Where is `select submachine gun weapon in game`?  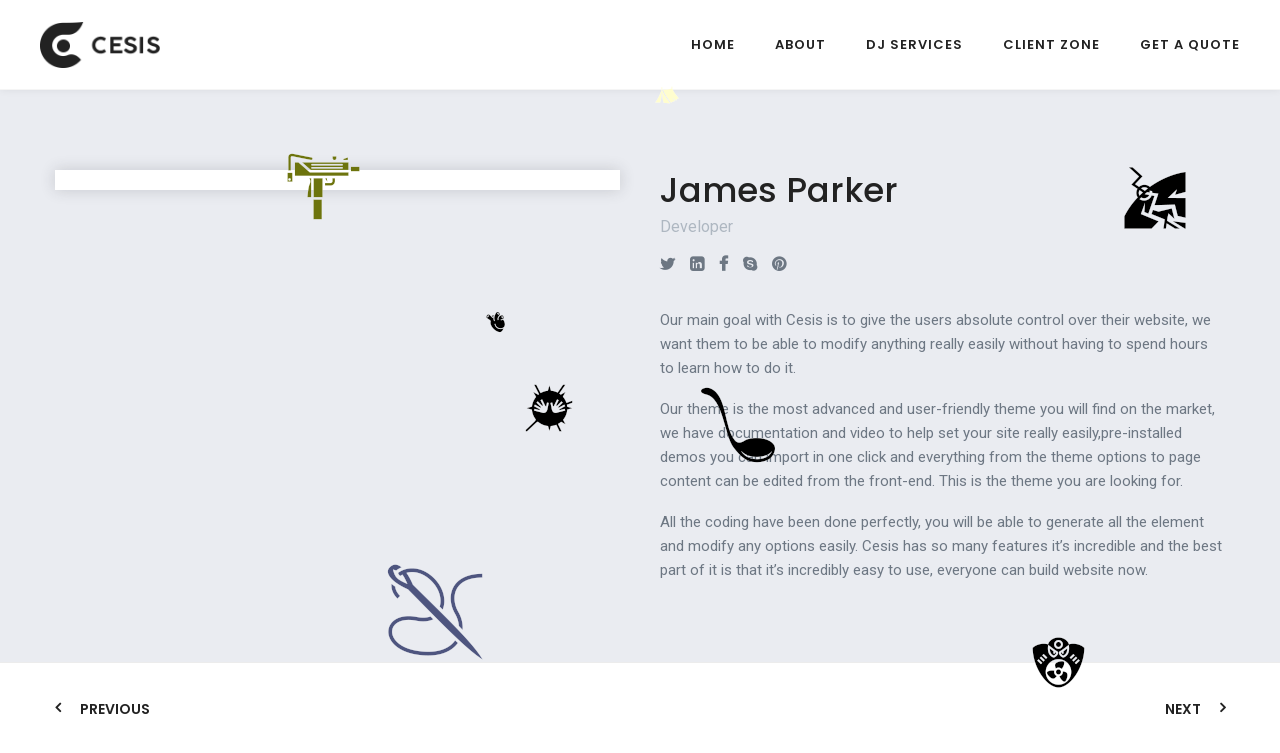
select submachine gun weapon in game is located at coordinates (323, 186).